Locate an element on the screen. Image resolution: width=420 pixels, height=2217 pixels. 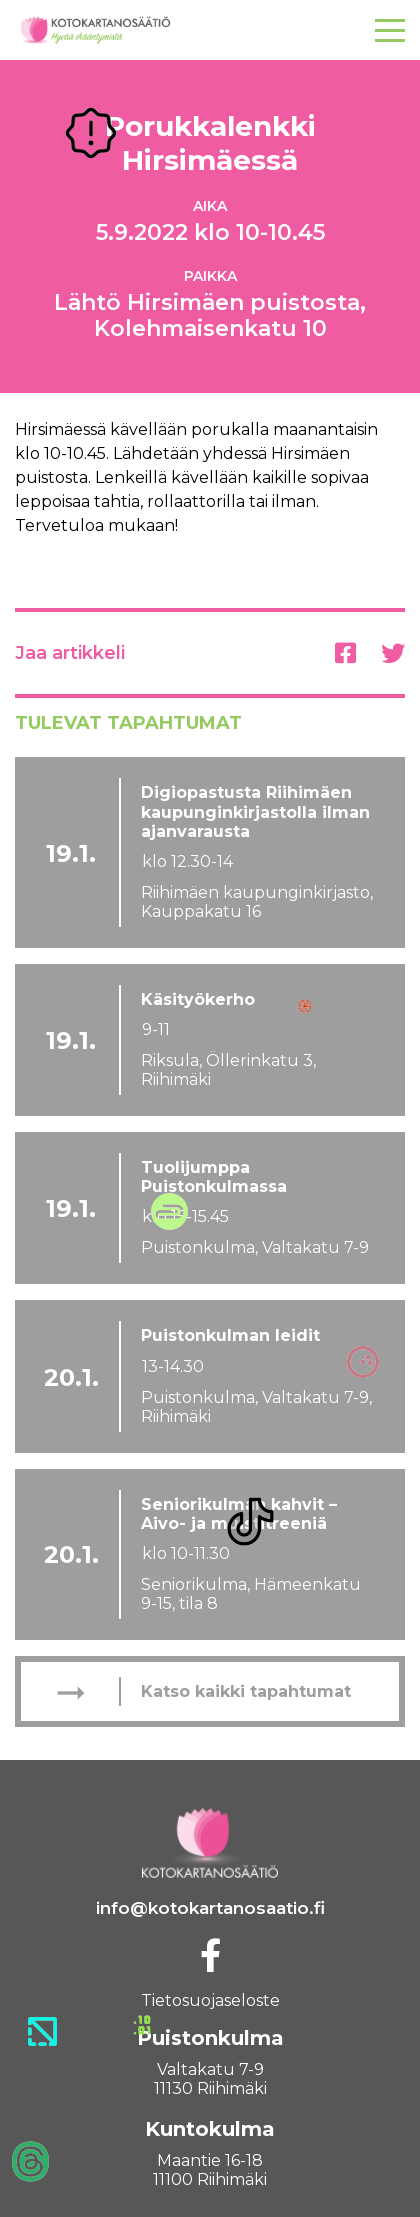
attach a file to your message is located at coordinates (169, 1211).